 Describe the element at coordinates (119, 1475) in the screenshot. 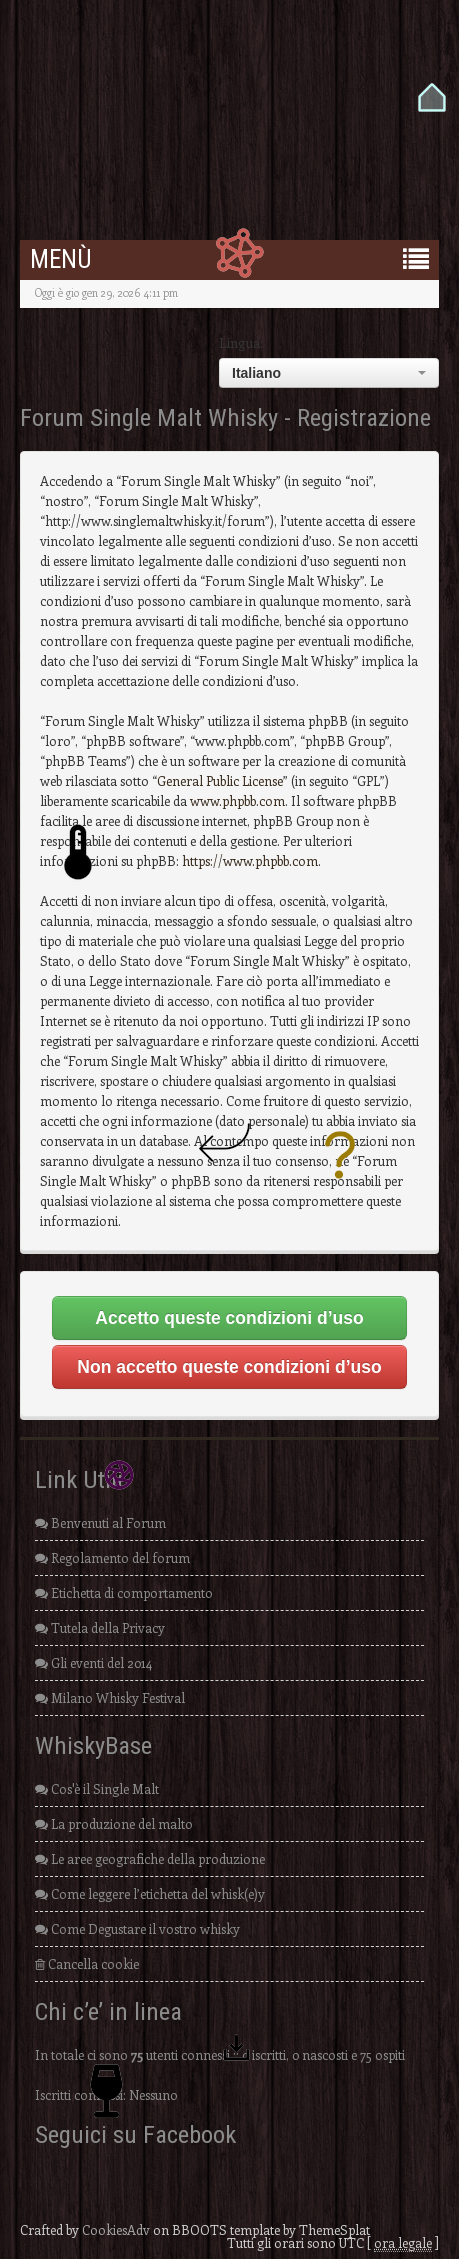

I see `adjust camera aperture settings` at that location.